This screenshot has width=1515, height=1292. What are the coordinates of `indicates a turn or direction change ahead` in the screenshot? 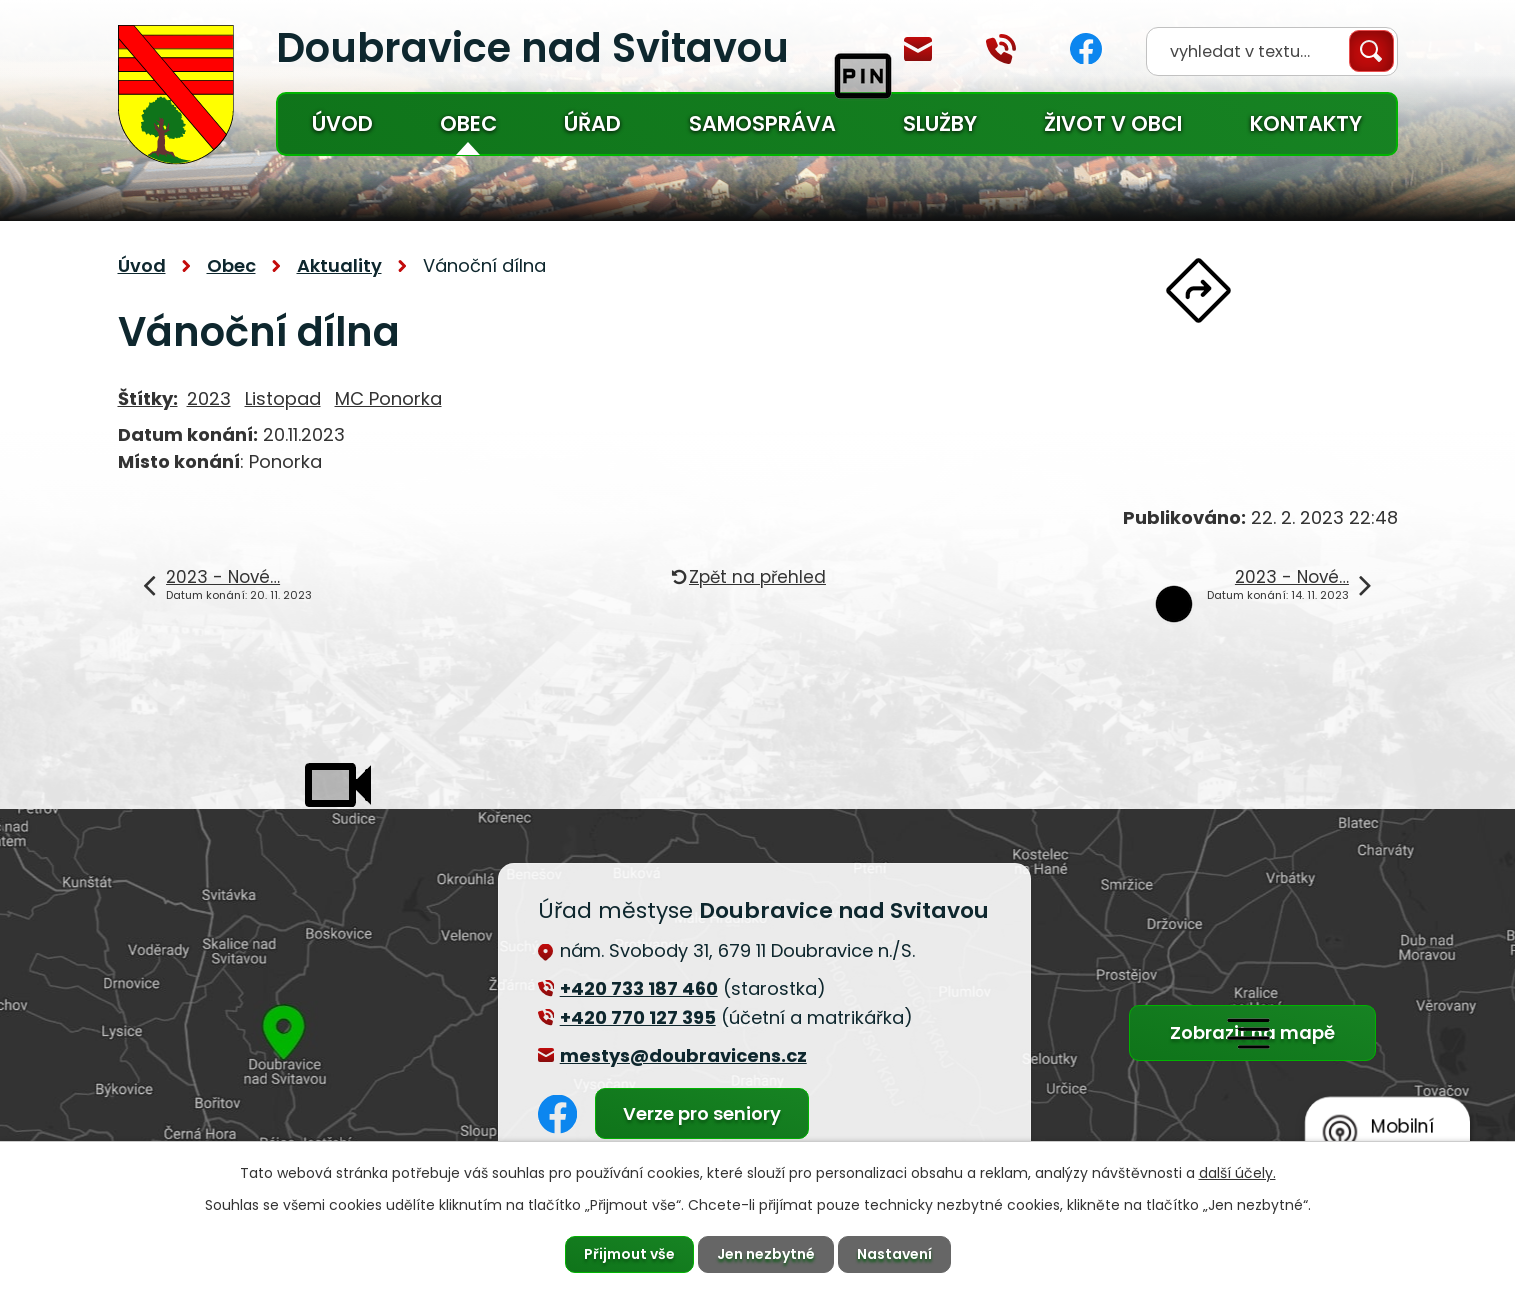 It's located at (1198, 290).